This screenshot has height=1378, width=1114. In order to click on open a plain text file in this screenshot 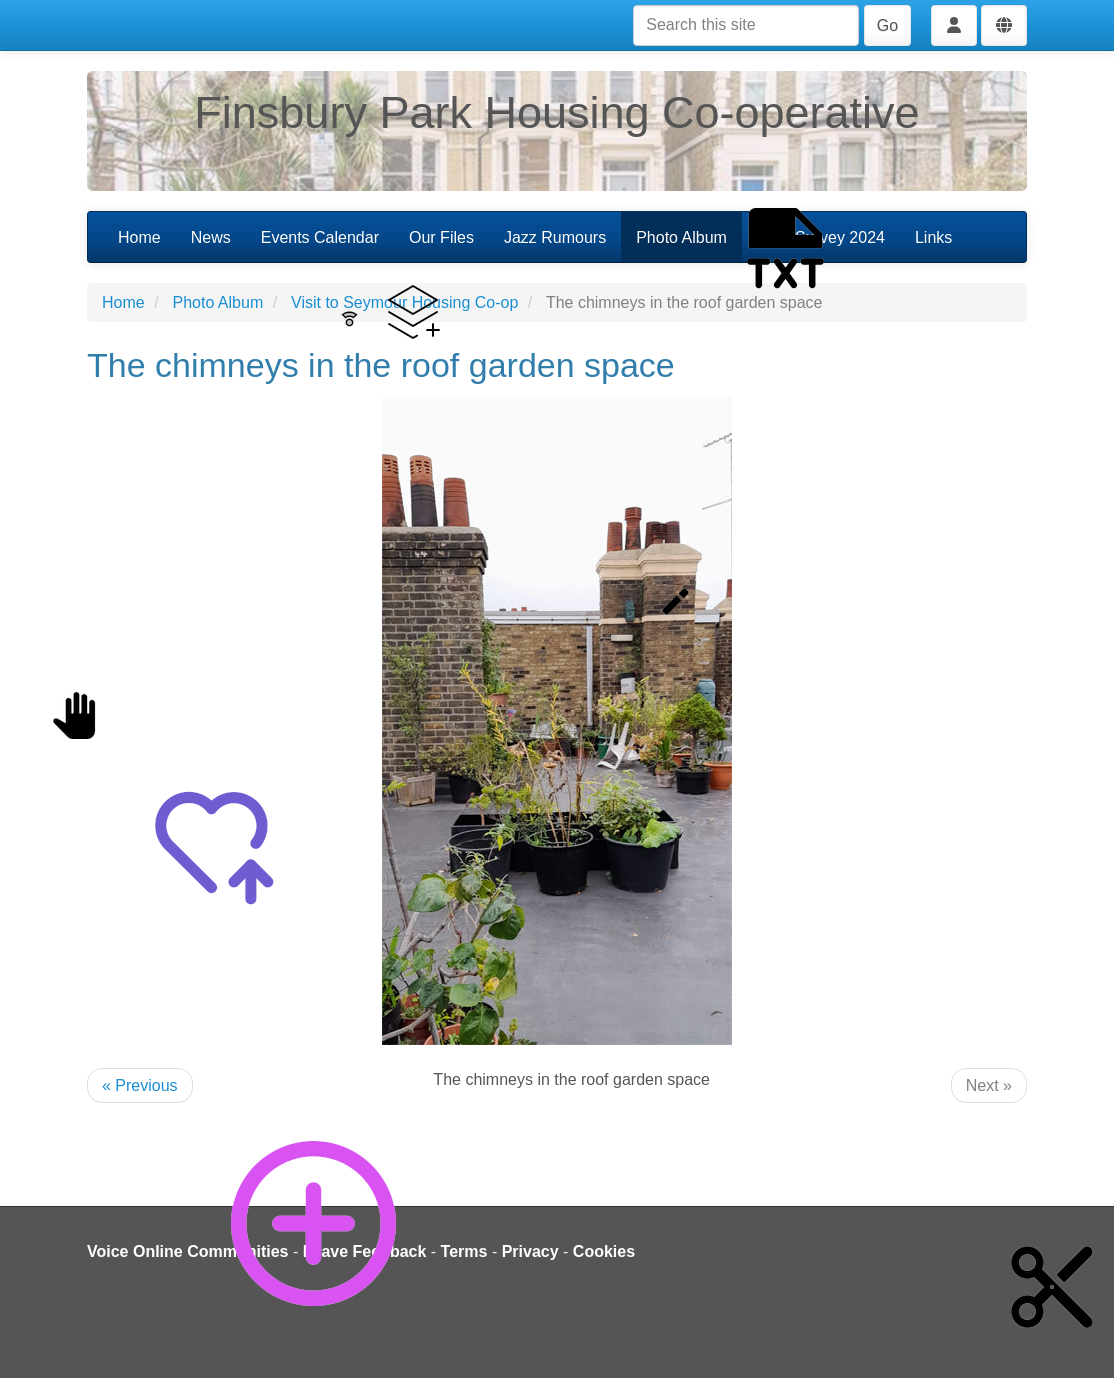, I will do `click(785, 251)`.